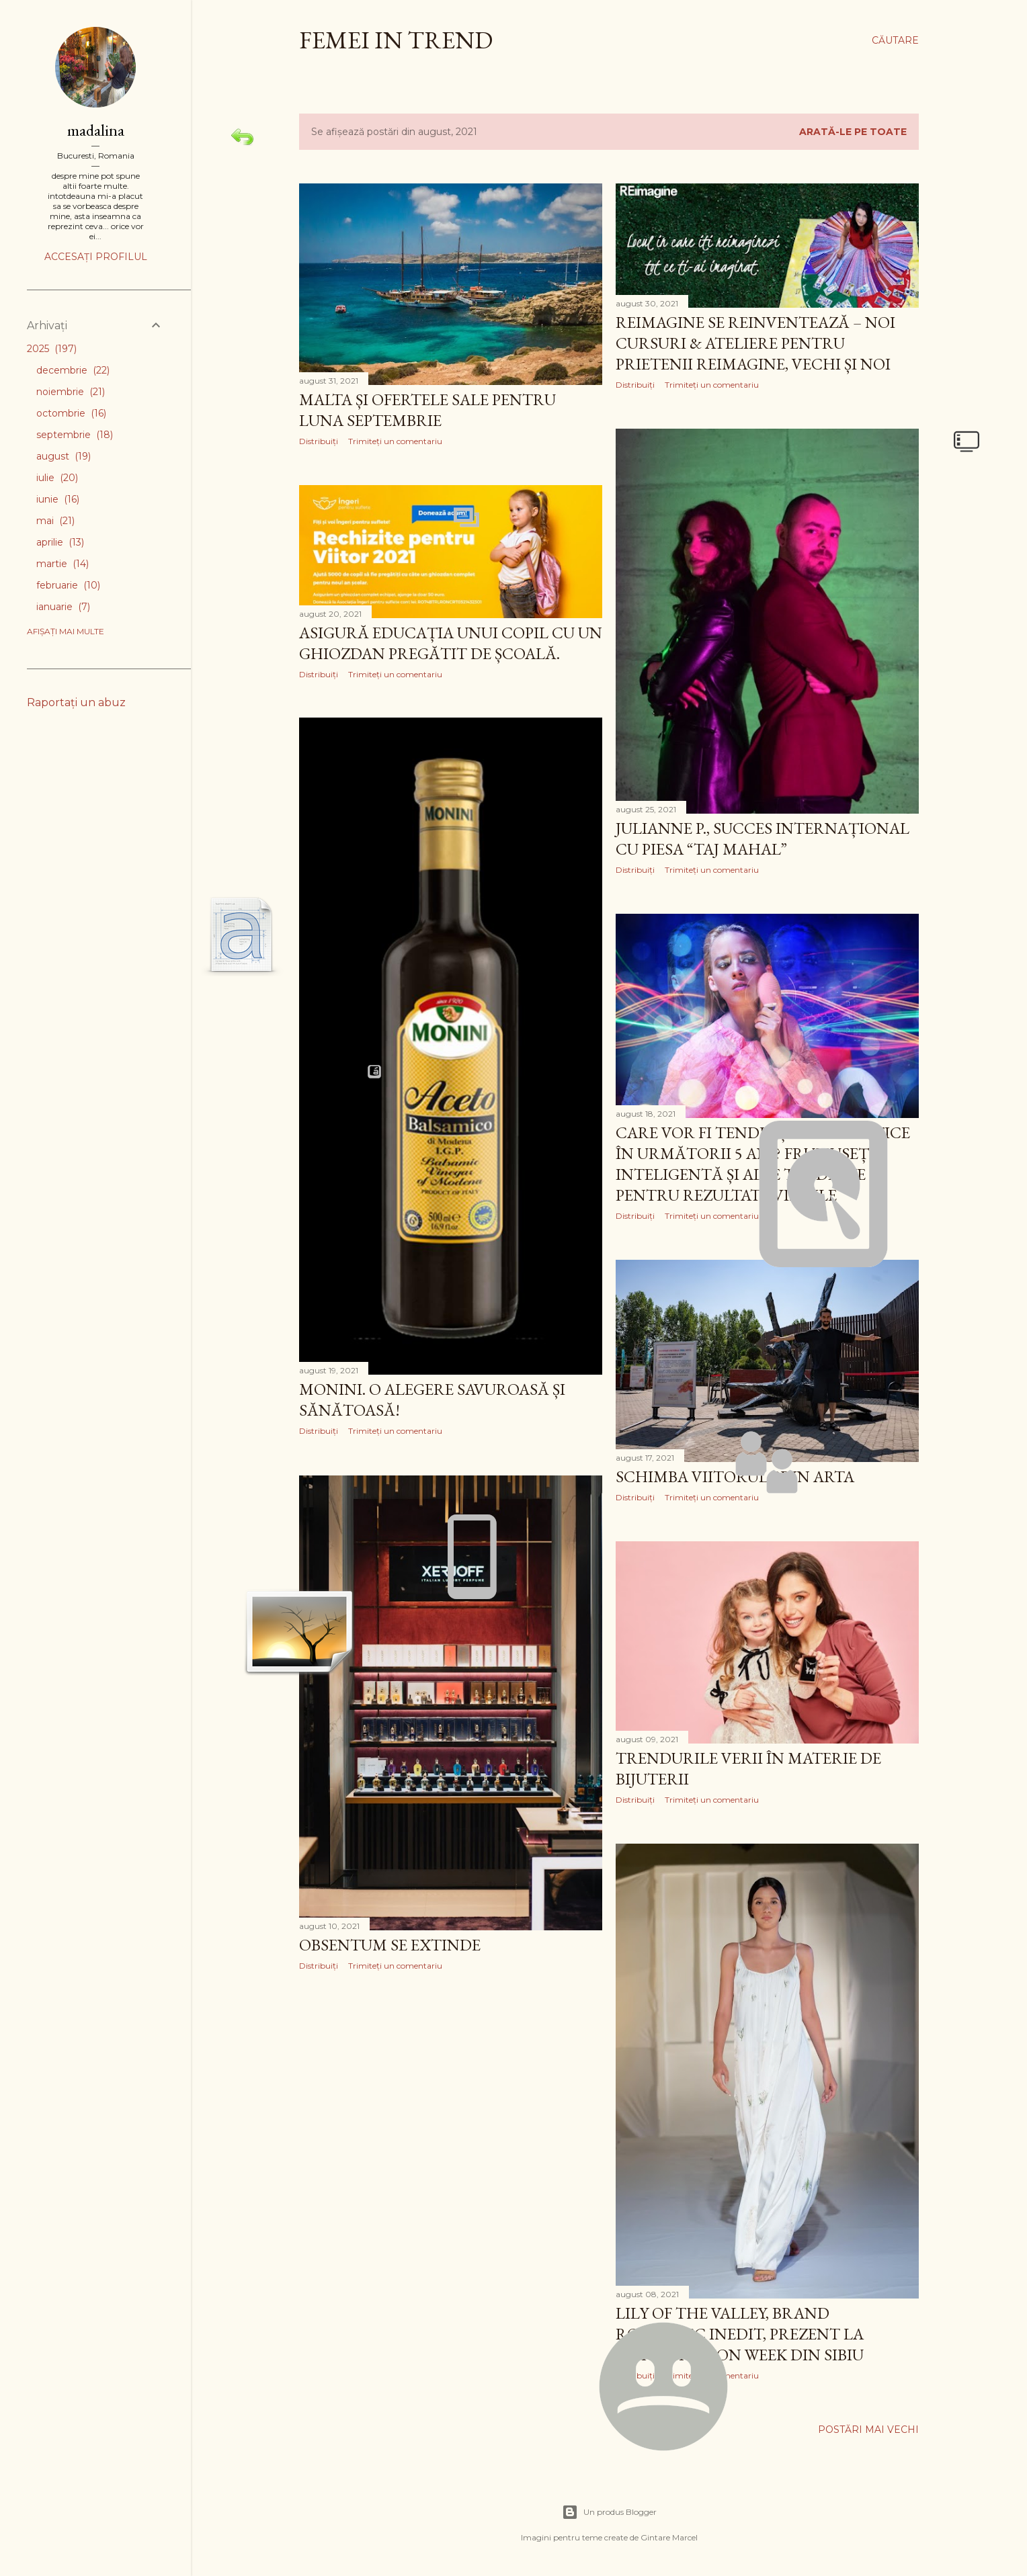 This screenshot has width=1027, height=2576. I want to click on indicates a connected iPod touch device, so click(472, 1557).